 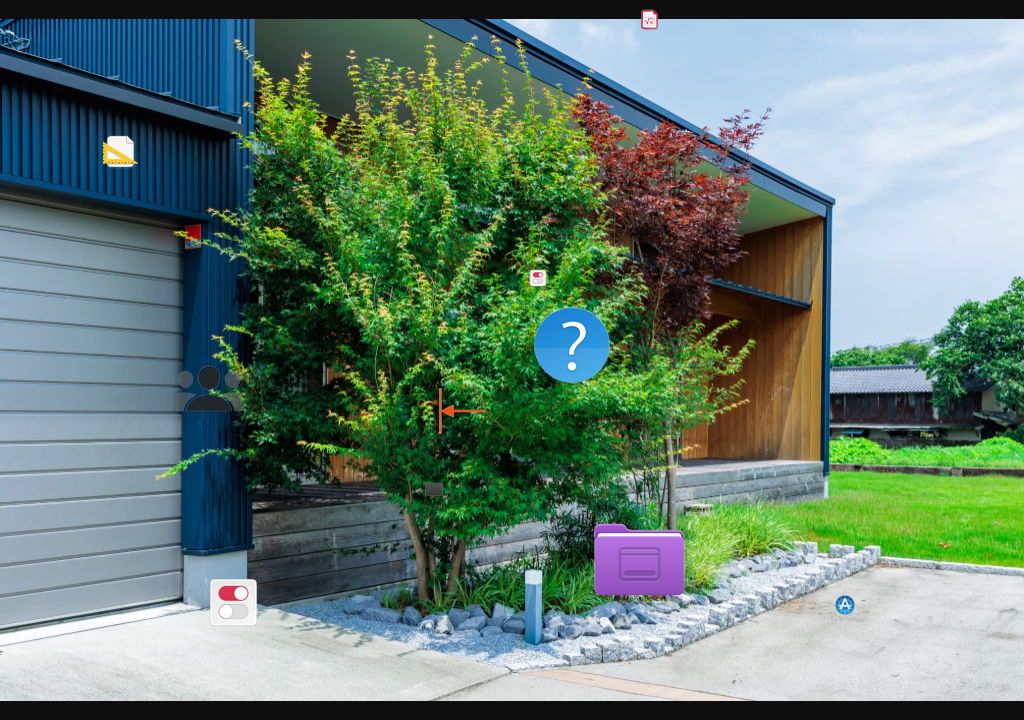 I want to click on access help documentation, so click(x=572, y=345).